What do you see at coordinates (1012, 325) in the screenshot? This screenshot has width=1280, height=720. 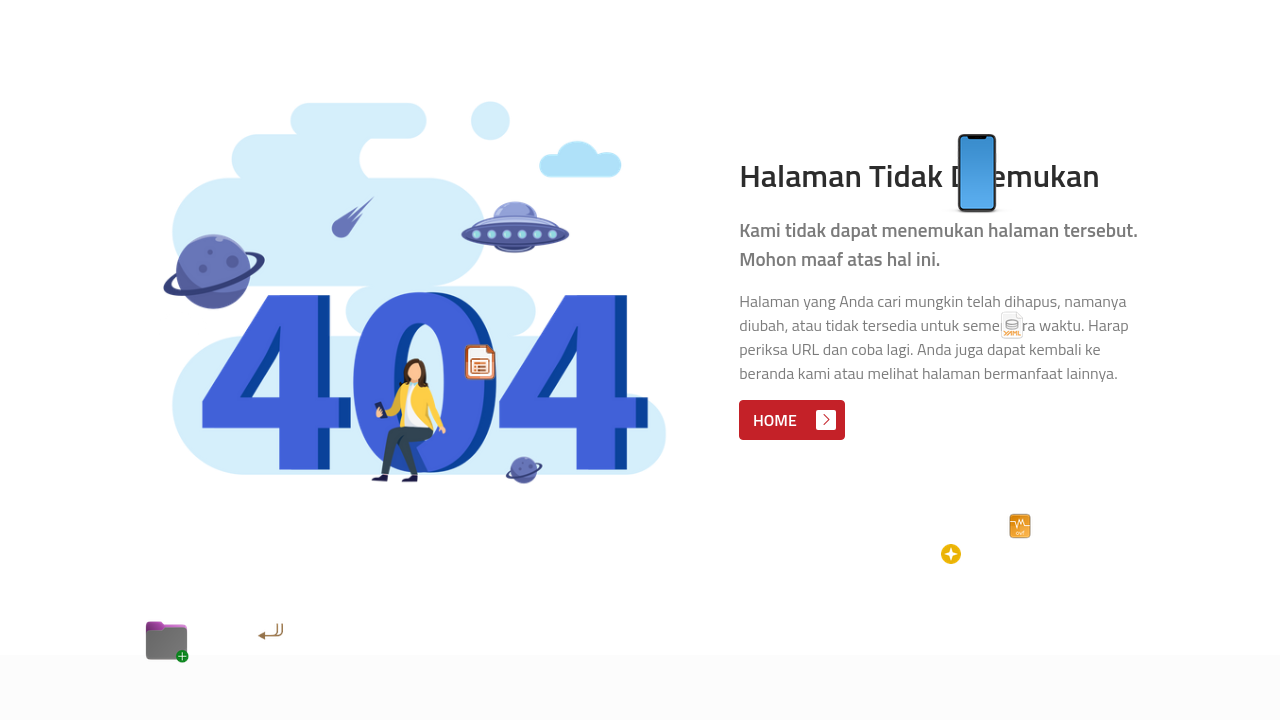 I see `a yaml configuration file` at bounding box center [1012, 325].